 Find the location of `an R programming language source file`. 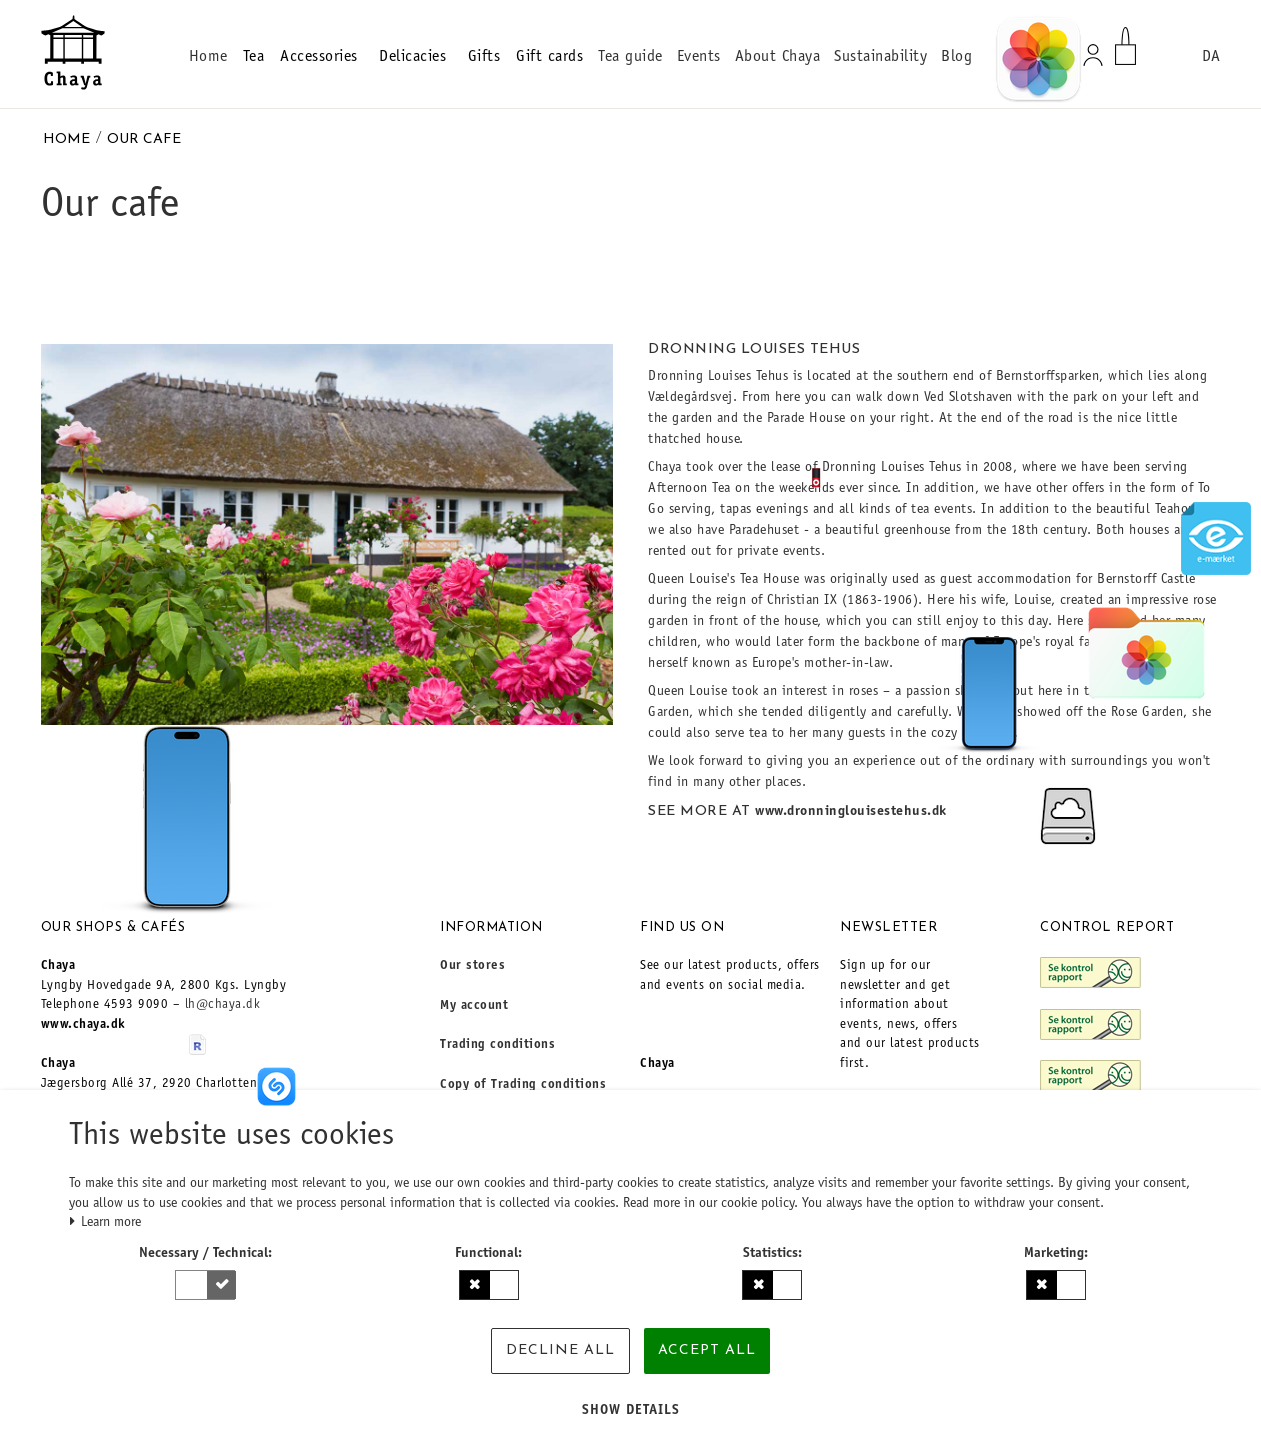

an R programming language source file is located at coordinates (197, 1044).